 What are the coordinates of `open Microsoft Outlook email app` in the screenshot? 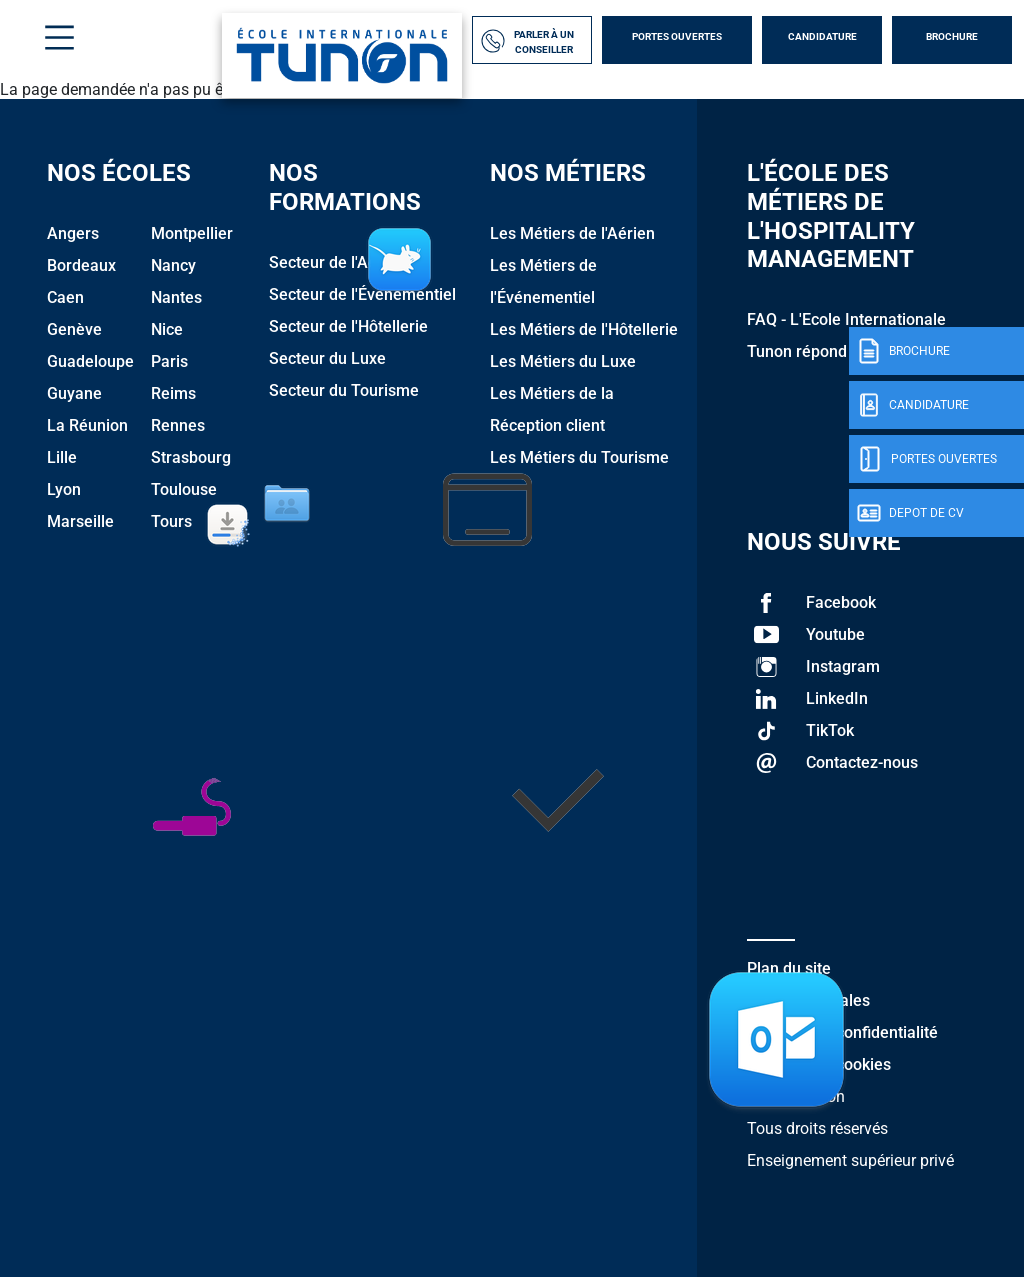 It's located at (776, 1039).